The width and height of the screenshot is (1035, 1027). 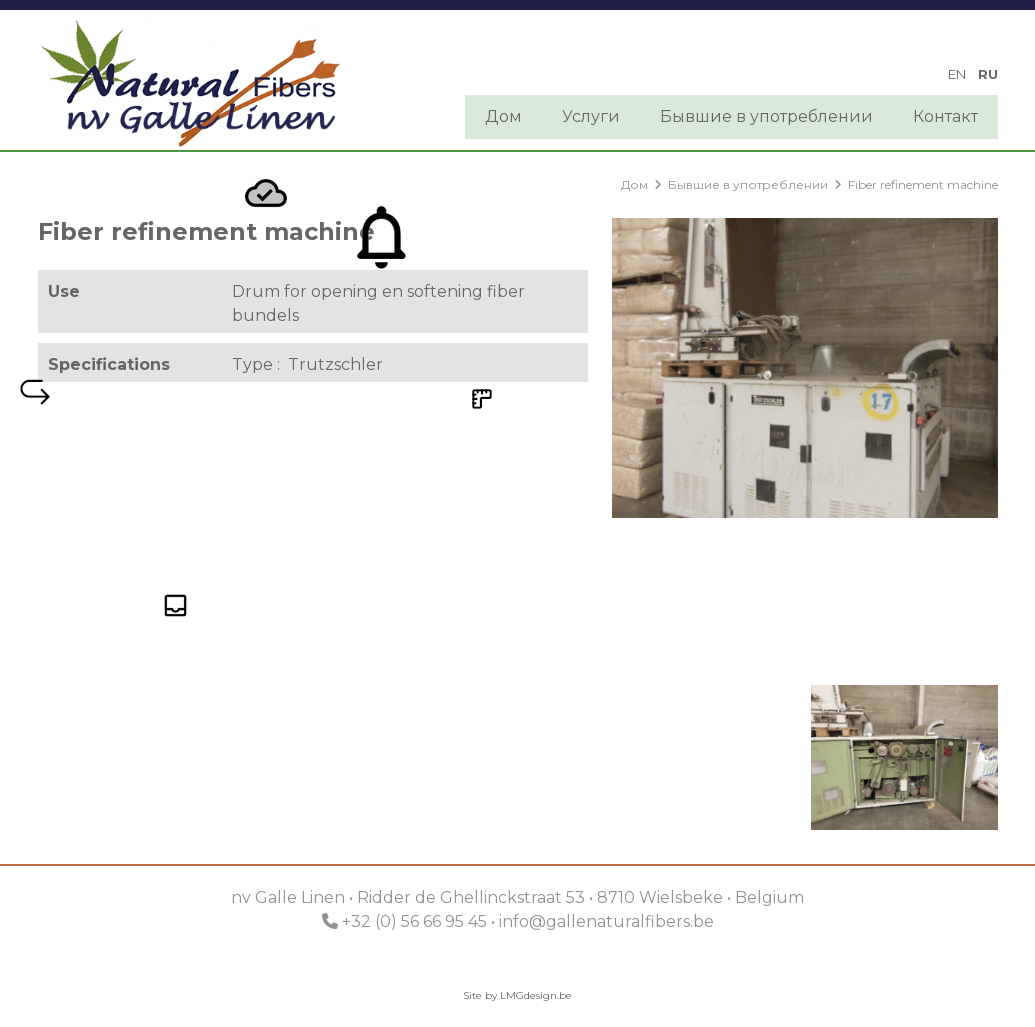 What do you see at coordinates (266, 193) in the screenshot?
I see `file successfully uploaded to cloud storage` at bounding box center [266, 193].